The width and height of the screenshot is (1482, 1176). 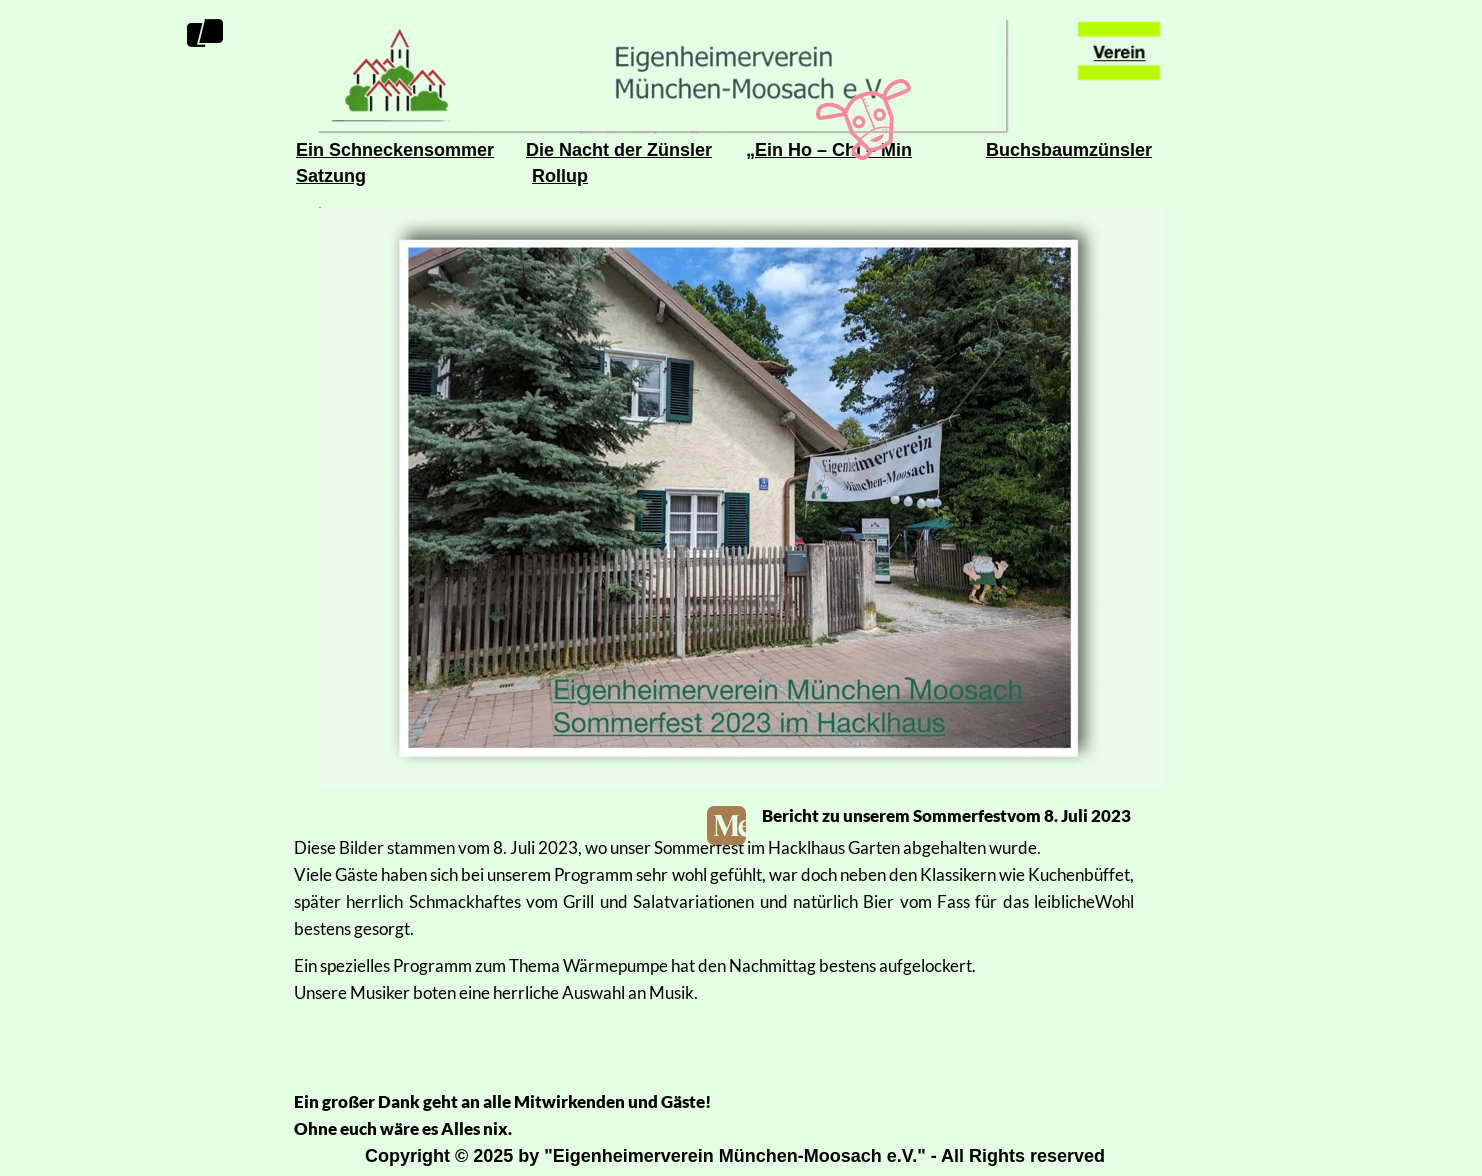 I want to click on visit tindie marketplace, so click(x=863, y=119).